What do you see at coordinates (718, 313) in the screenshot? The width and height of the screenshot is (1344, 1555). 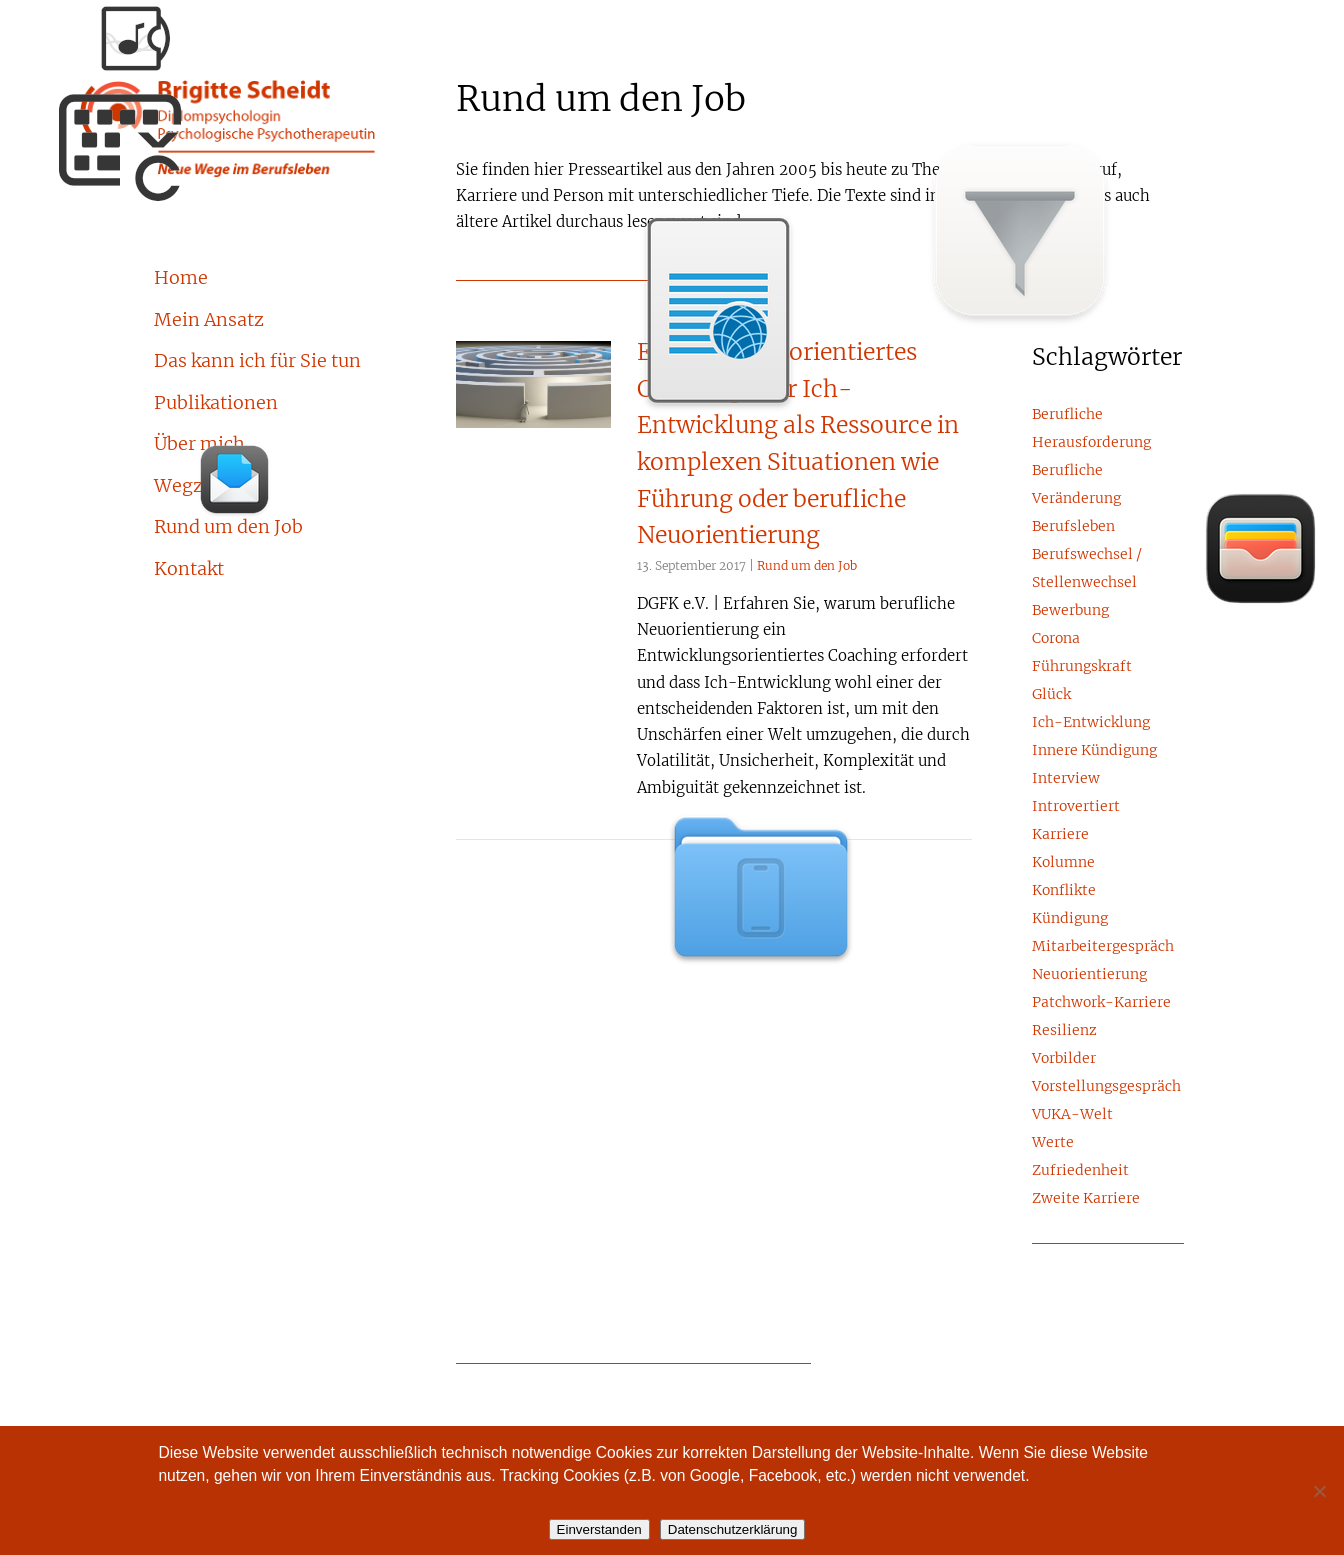 I see `a web template or HTML document file` at bounding box center [718, 313].